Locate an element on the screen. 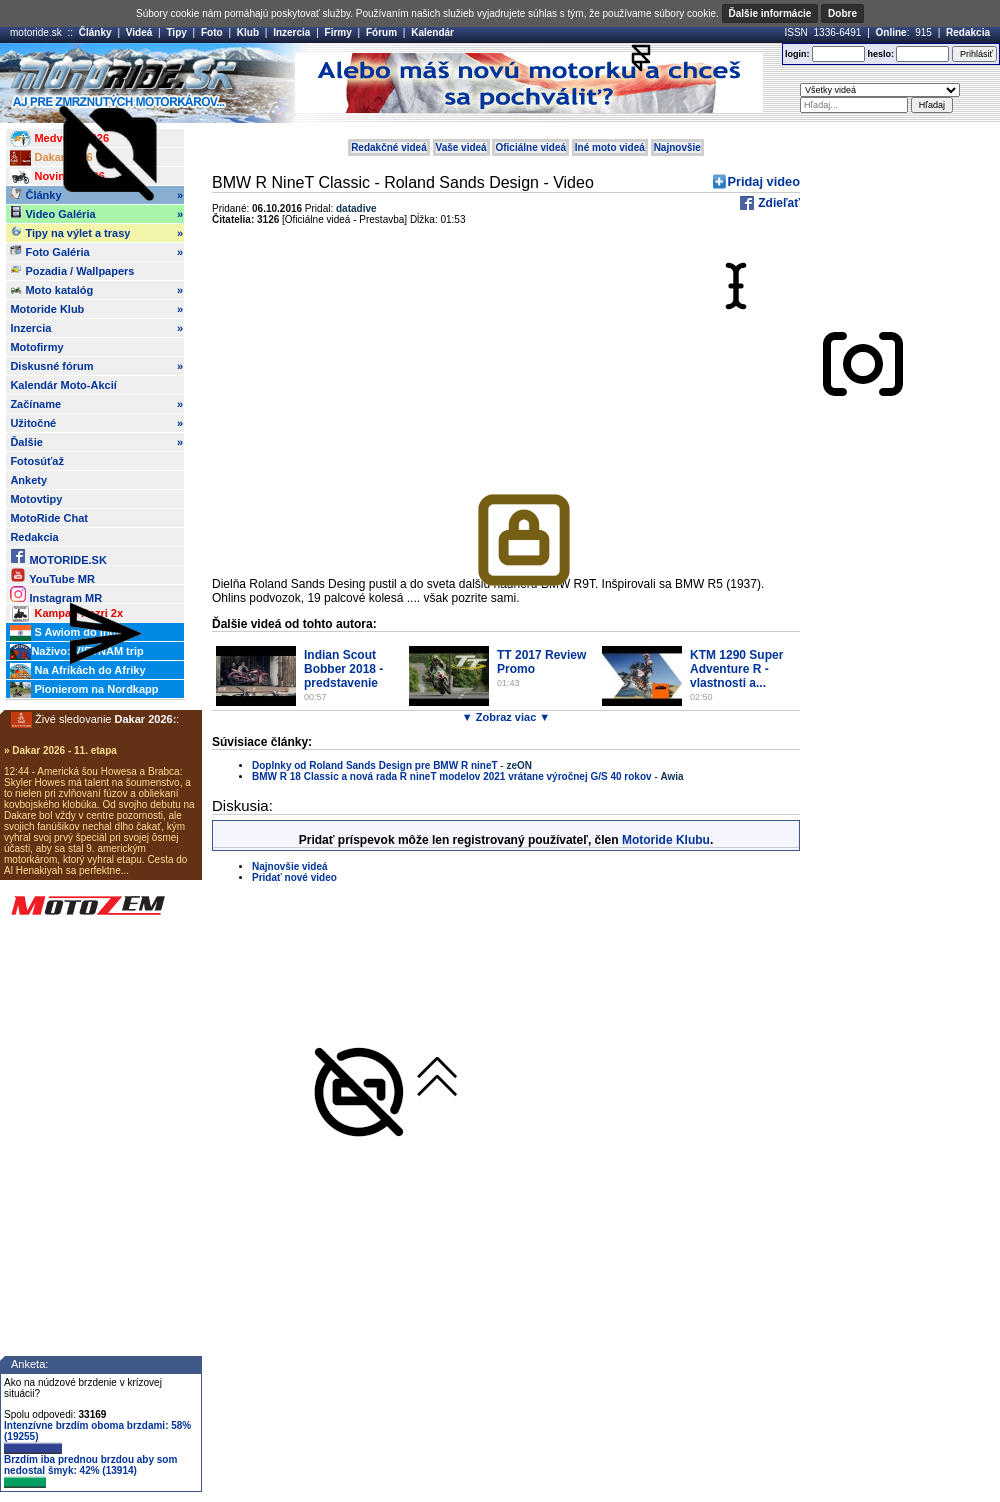 The height and width of the screenshot is (1502, 1000). disable picture-in-picture mode is located at coordinates (359, 1092).